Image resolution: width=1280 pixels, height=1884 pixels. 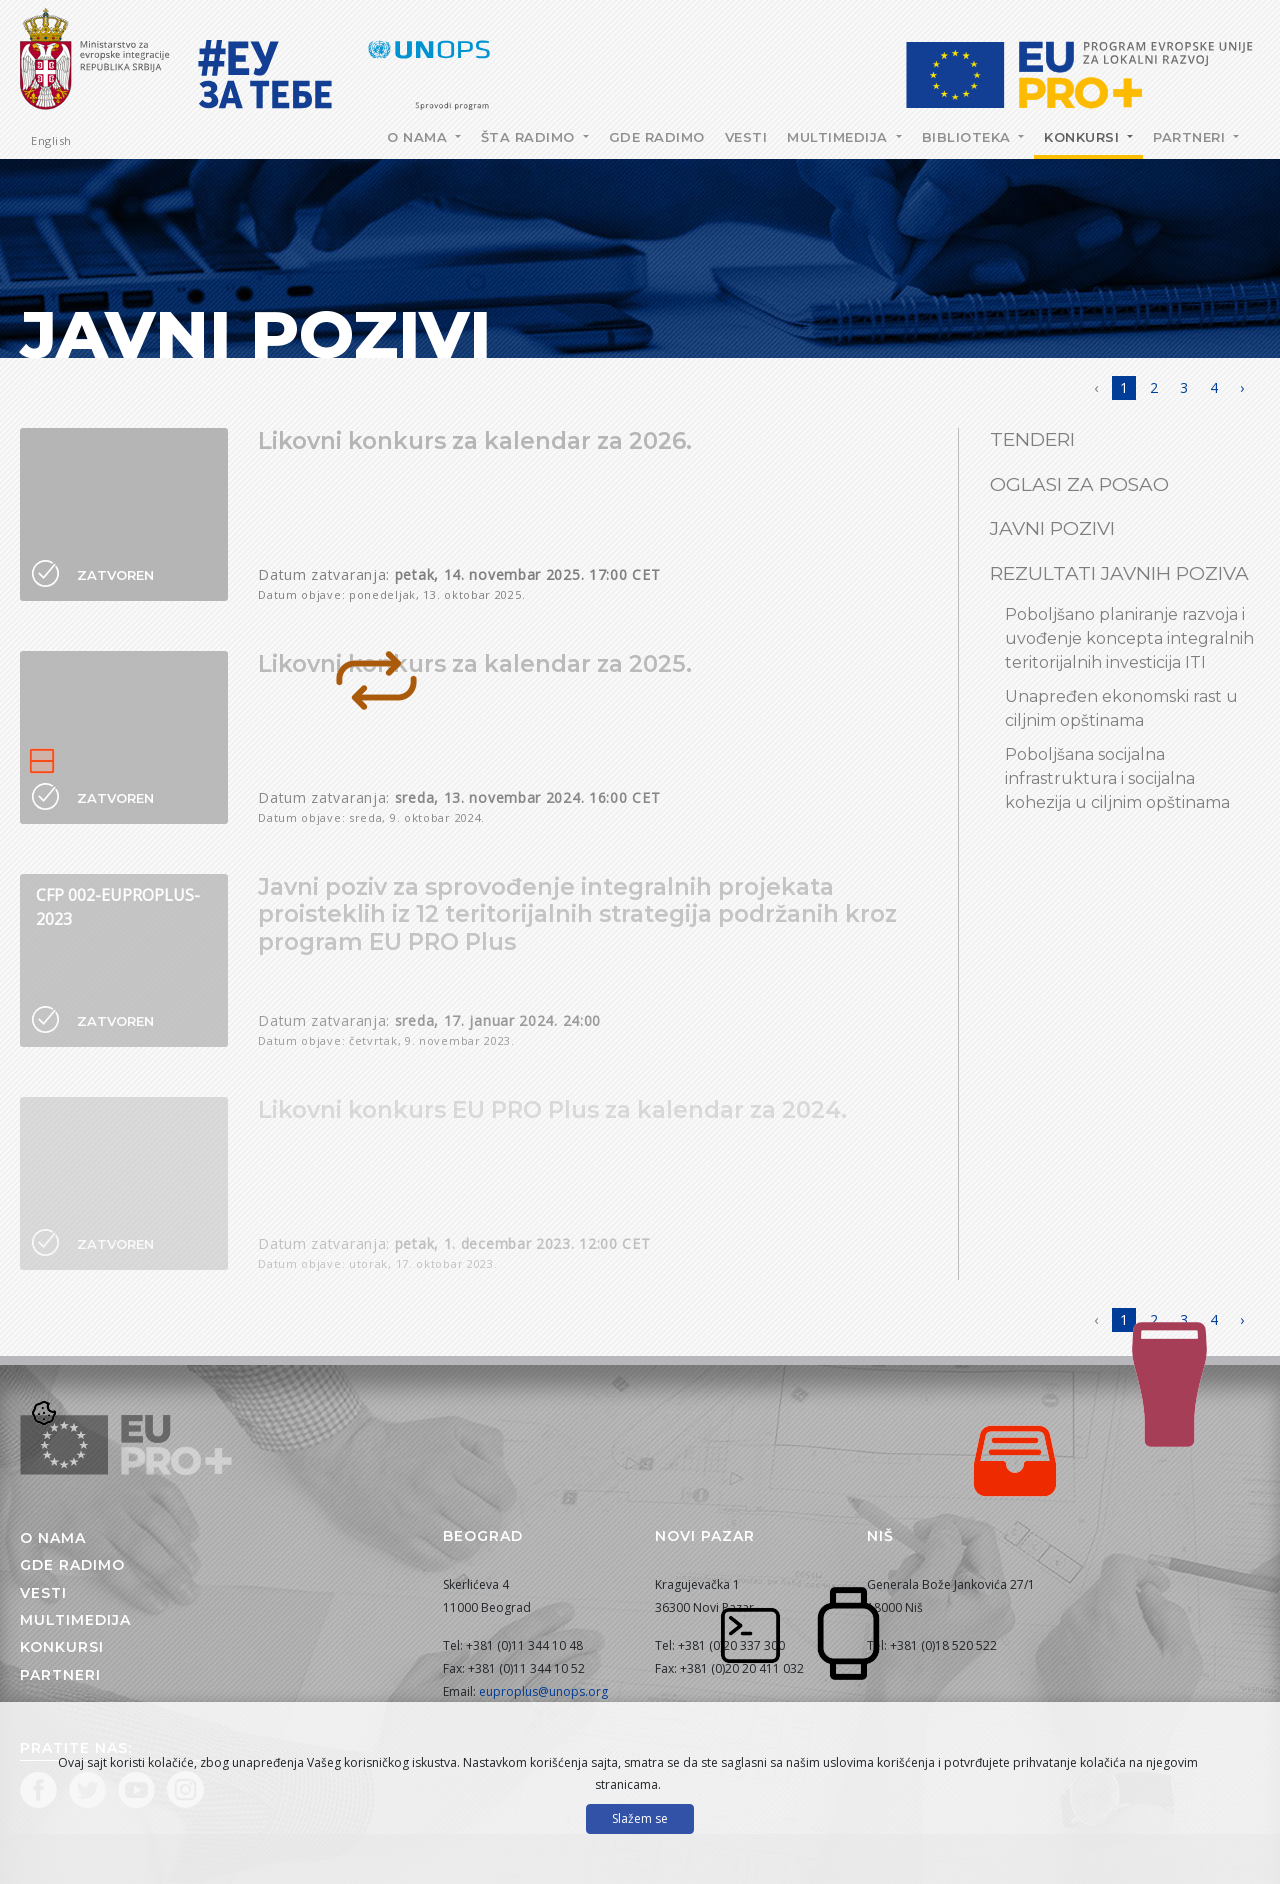 What do you see at coordinates (1015, 1461) in the screenshot?
I see `view inbox or received files` at bounding box center [1015, 1461].